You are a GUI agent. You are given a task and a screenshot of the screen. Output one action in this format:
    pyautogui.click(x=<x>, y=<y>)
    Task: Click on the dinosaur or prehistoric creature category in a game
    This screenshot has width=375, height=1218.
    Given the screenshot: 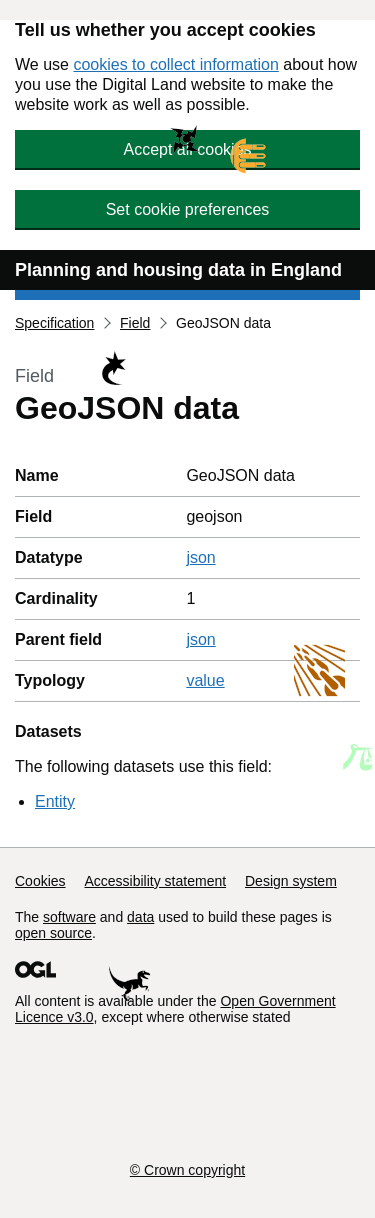 What is the action you would take?
    pyautogui.click(x=129, y=983)
    